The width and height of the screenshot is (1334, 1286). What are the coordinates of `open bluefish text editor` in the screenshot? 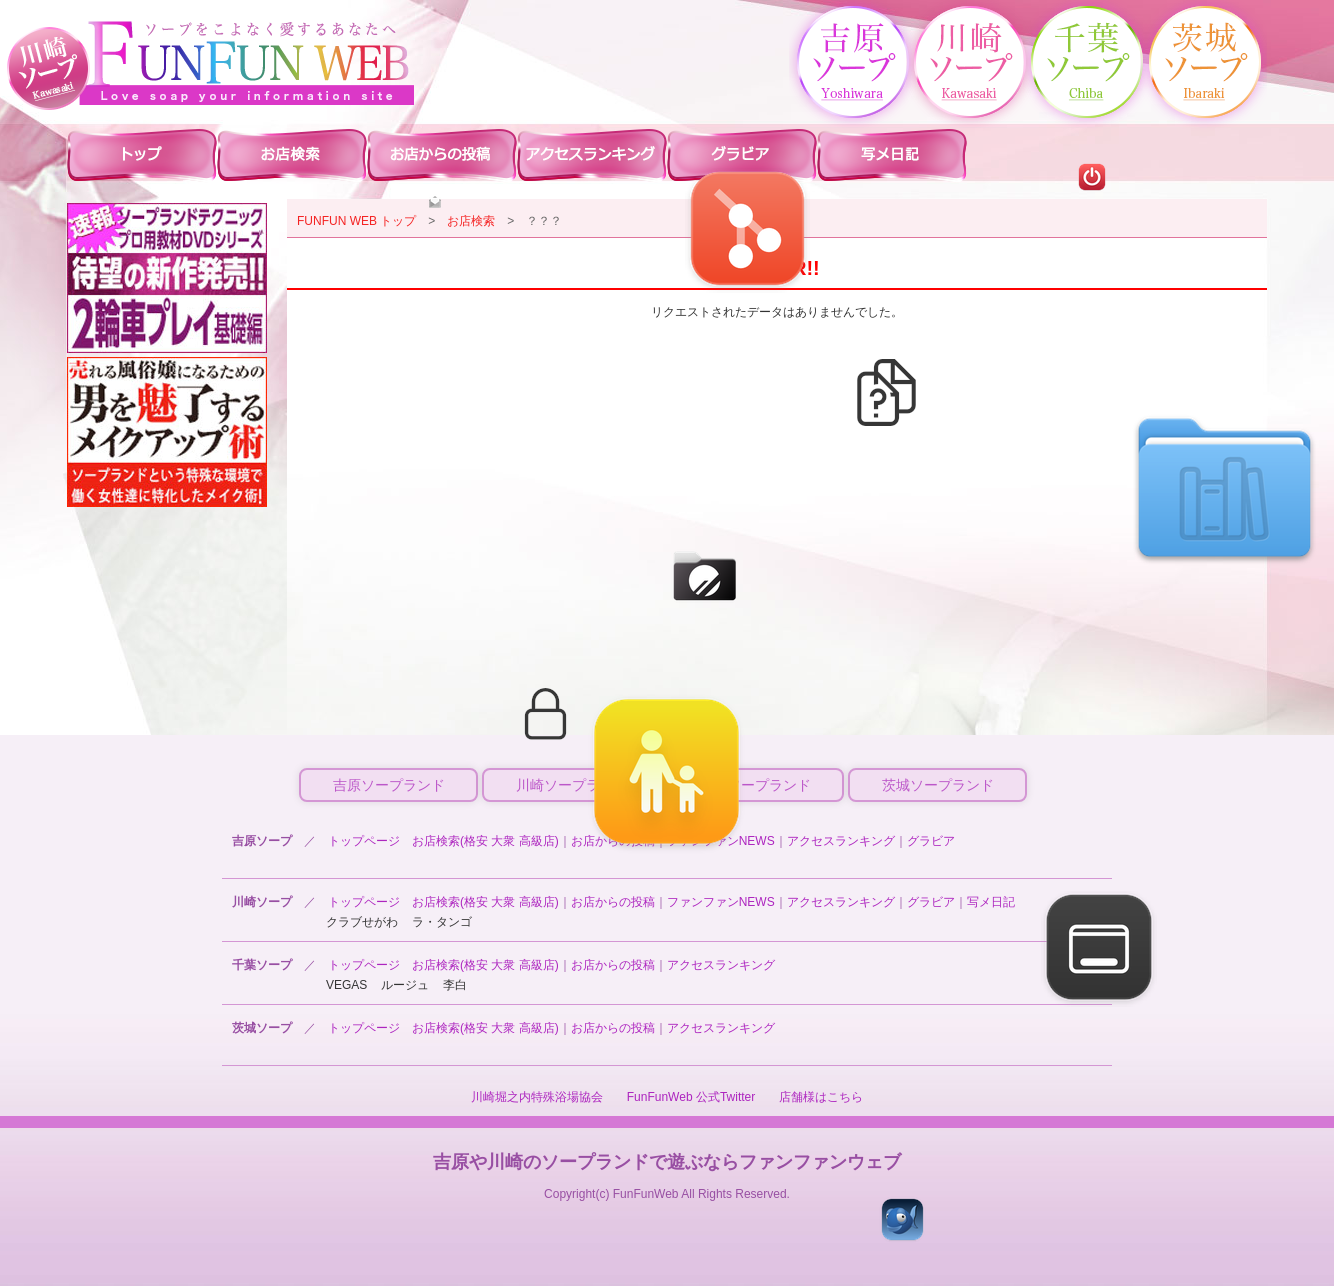 It's located at (902, 1219).